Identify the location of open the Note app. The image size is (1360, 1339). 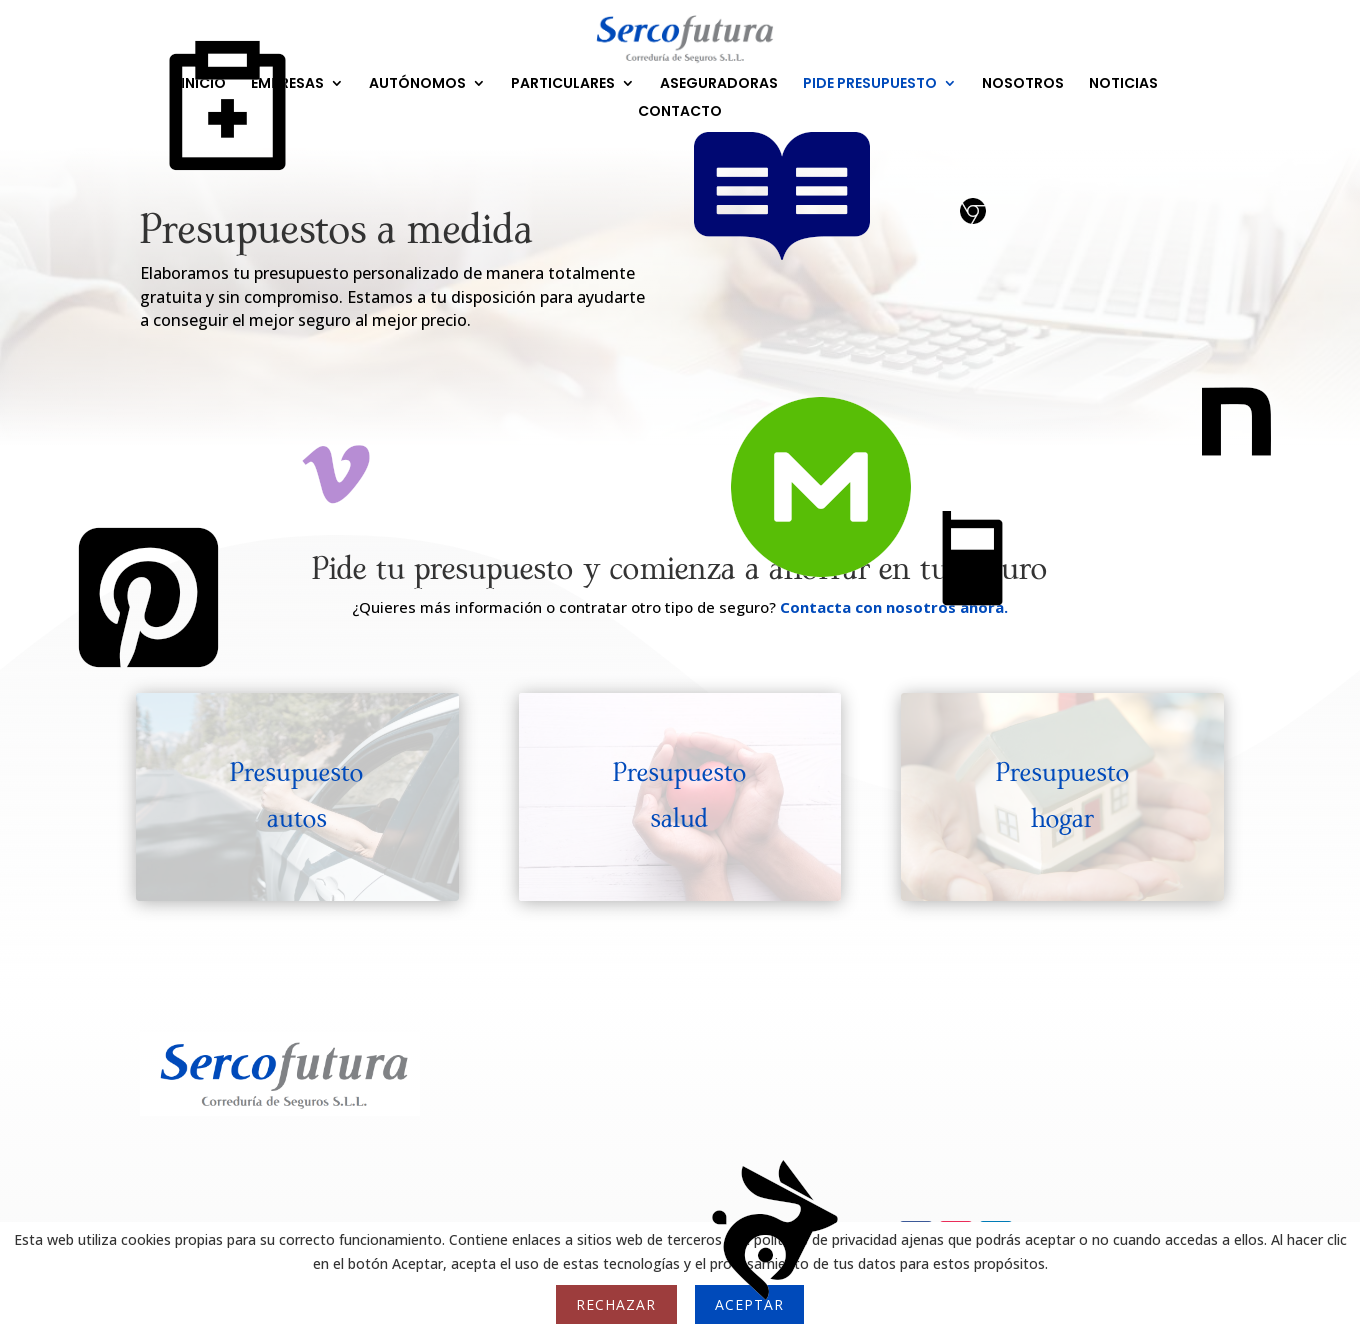
(1236, 421).